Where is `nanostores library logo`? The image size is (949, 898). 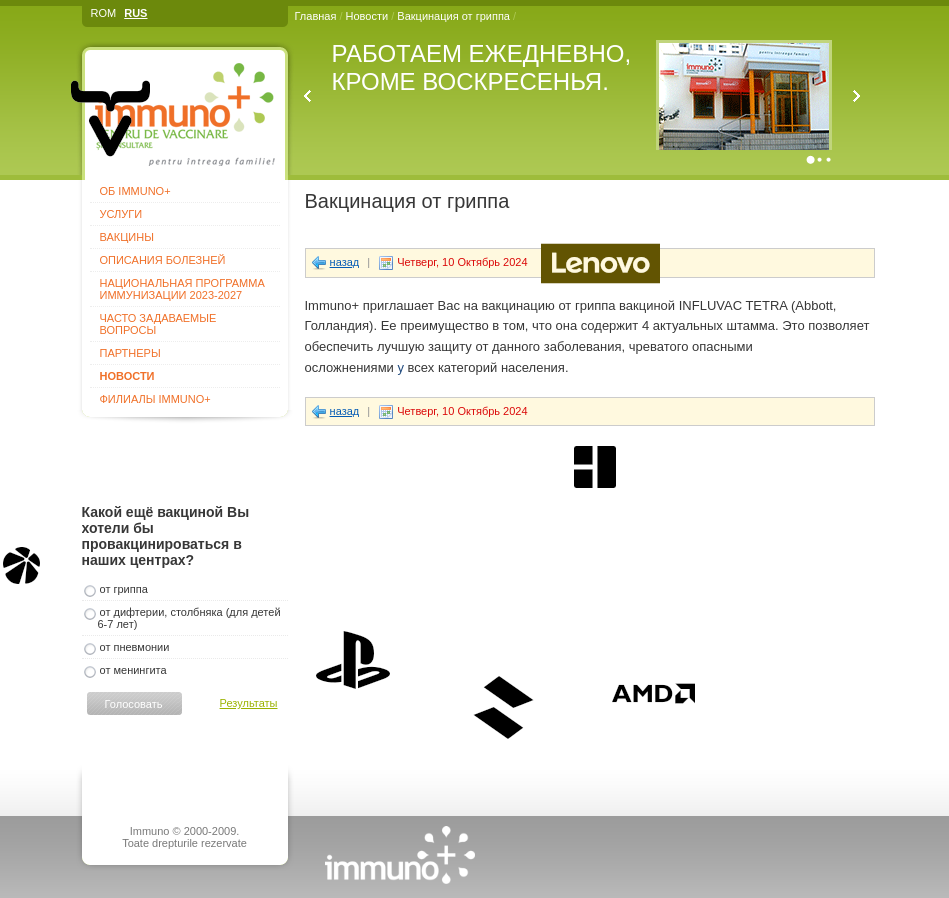
nanostores library logo is located at coordinates (503, 707).